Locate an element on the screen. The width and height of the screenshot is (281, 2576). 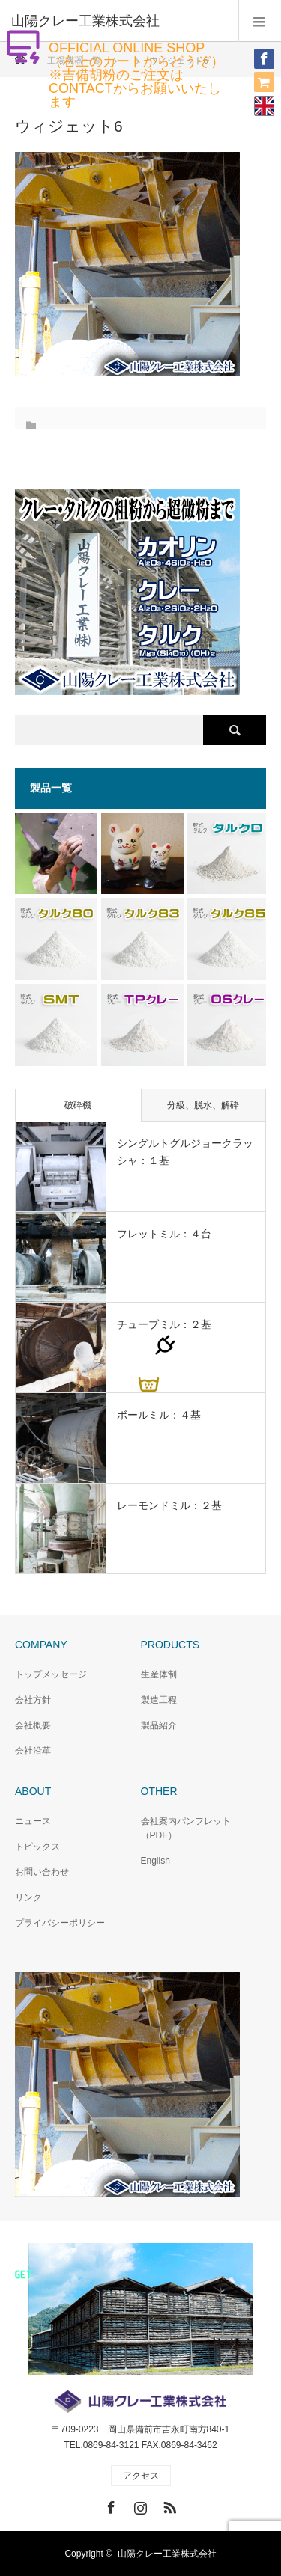
connect to power source is located at coordinates (165, 1344).